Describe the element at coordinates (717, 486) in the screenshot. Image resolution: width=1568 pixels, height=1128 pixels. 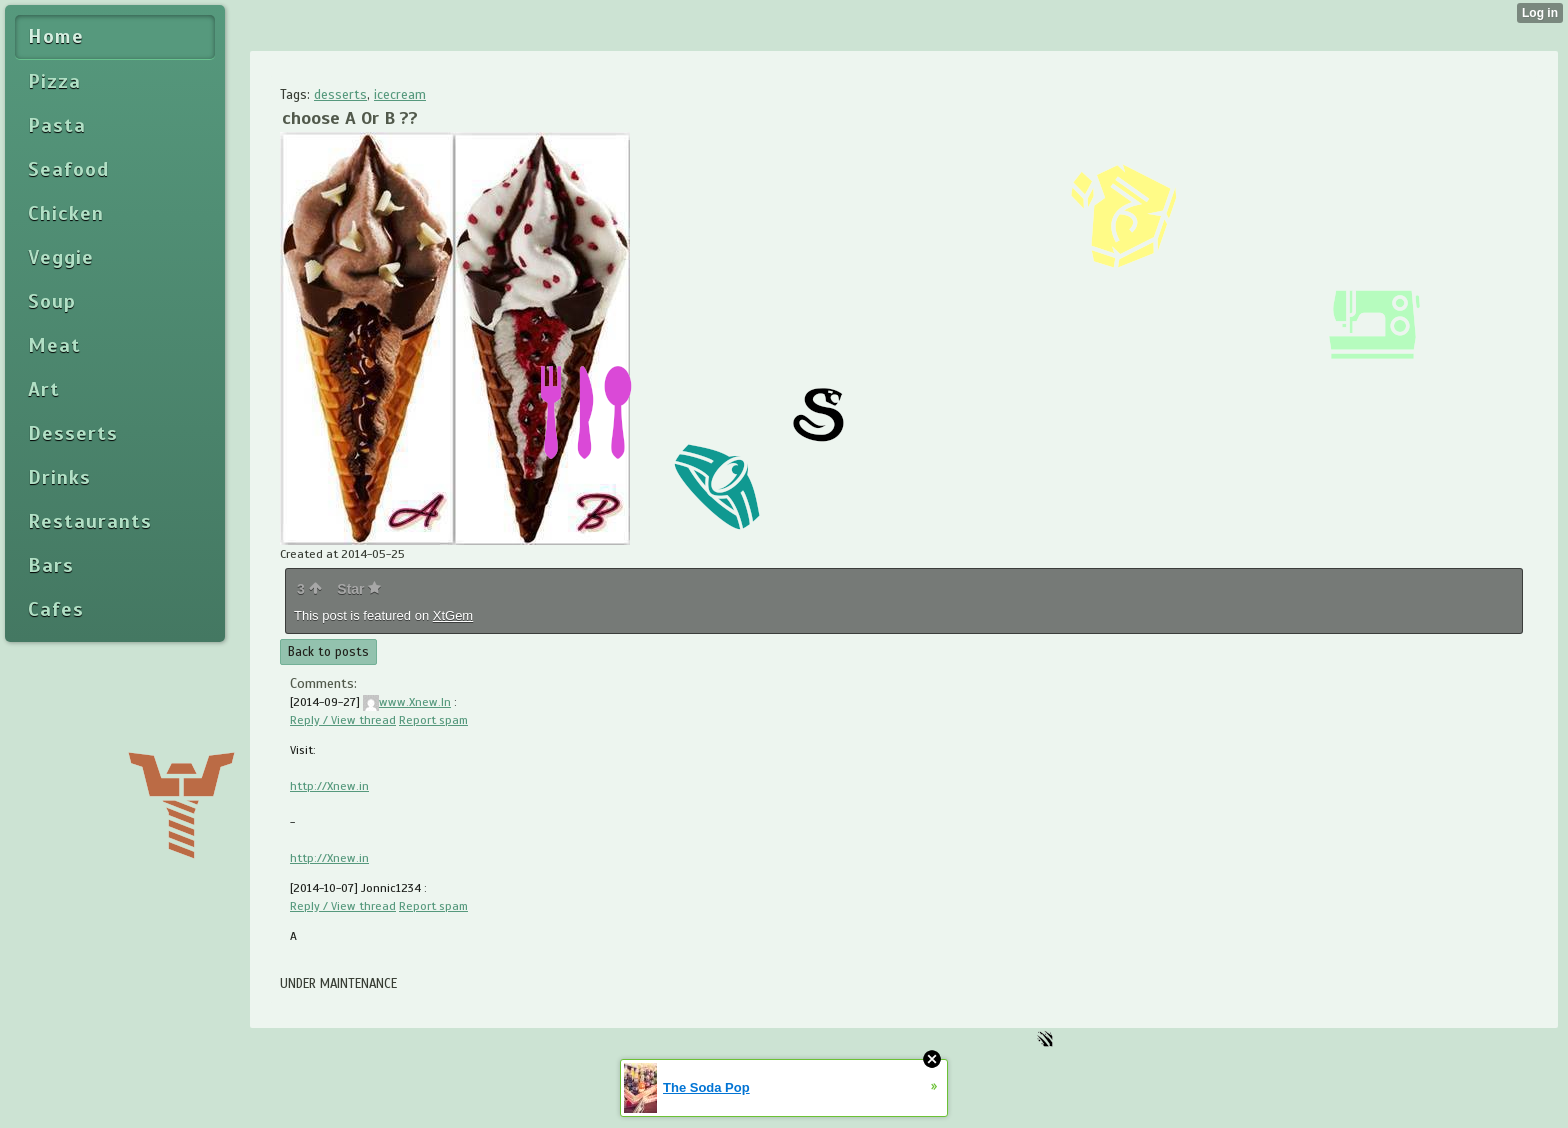
I see `equip a power ring item` at that location.